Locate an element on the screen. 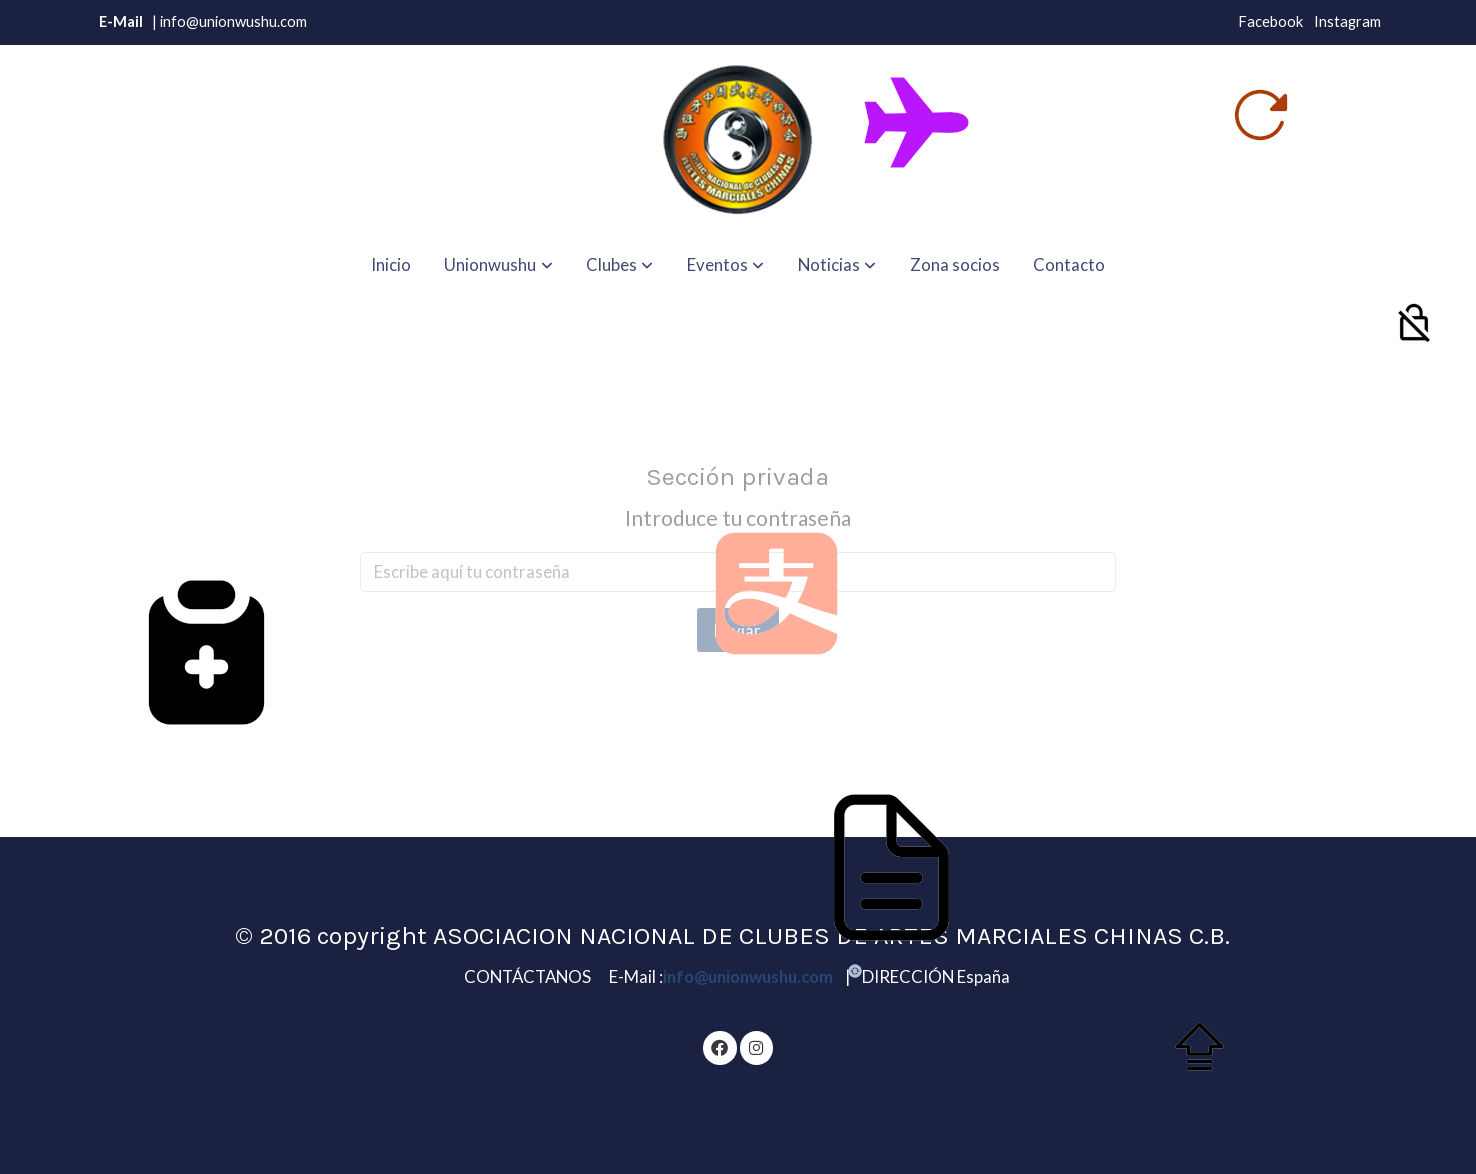 This screenshot has height=1174, width=1476. view document details is located at coordinates (891, 867).